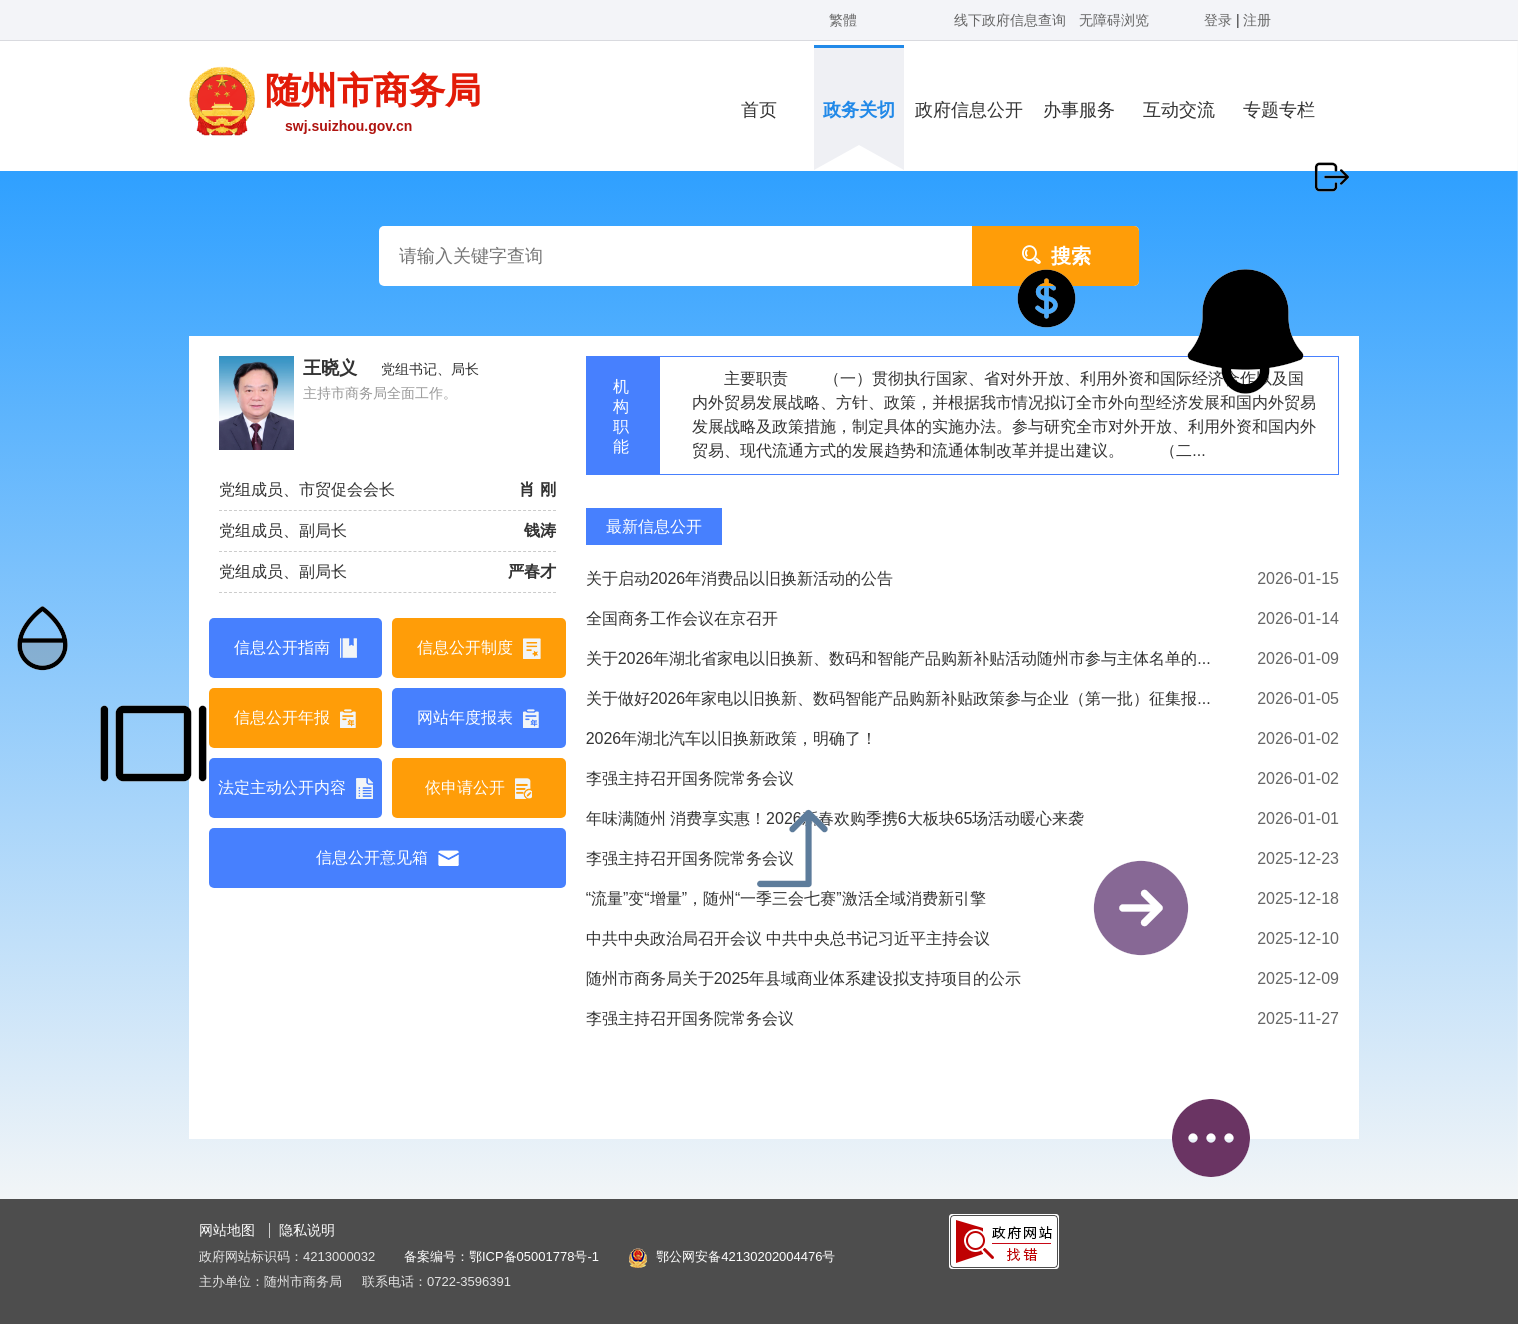 The width and height of the screenshot is (1518, 1324). What do you see at coordinates (792, 848) in the screenshot?
I see `turn right then continue upward` at bounding box center [792, 848].